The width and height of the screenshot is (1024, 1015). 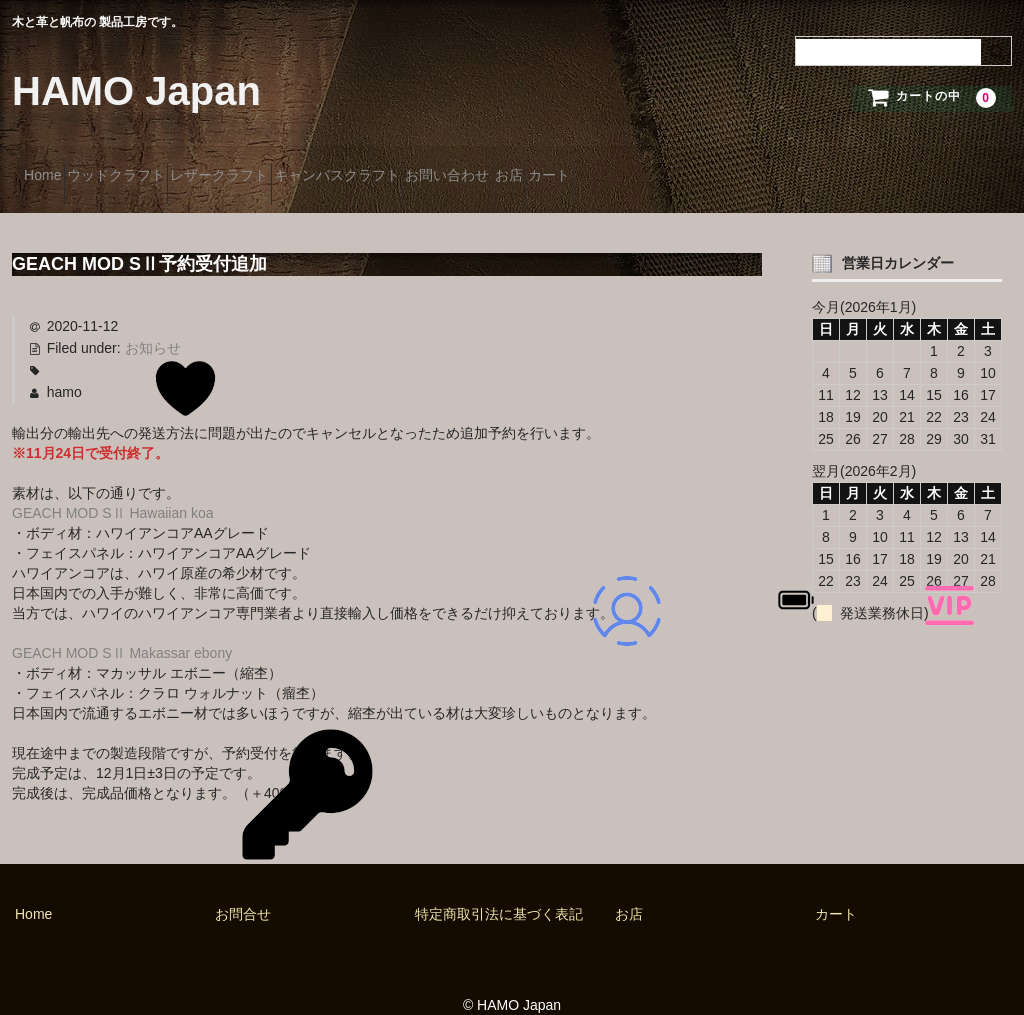 What do you see at coordinates (185, 388) in the screenshot?
I see `add to favorites` at bounding box center [185, 388].